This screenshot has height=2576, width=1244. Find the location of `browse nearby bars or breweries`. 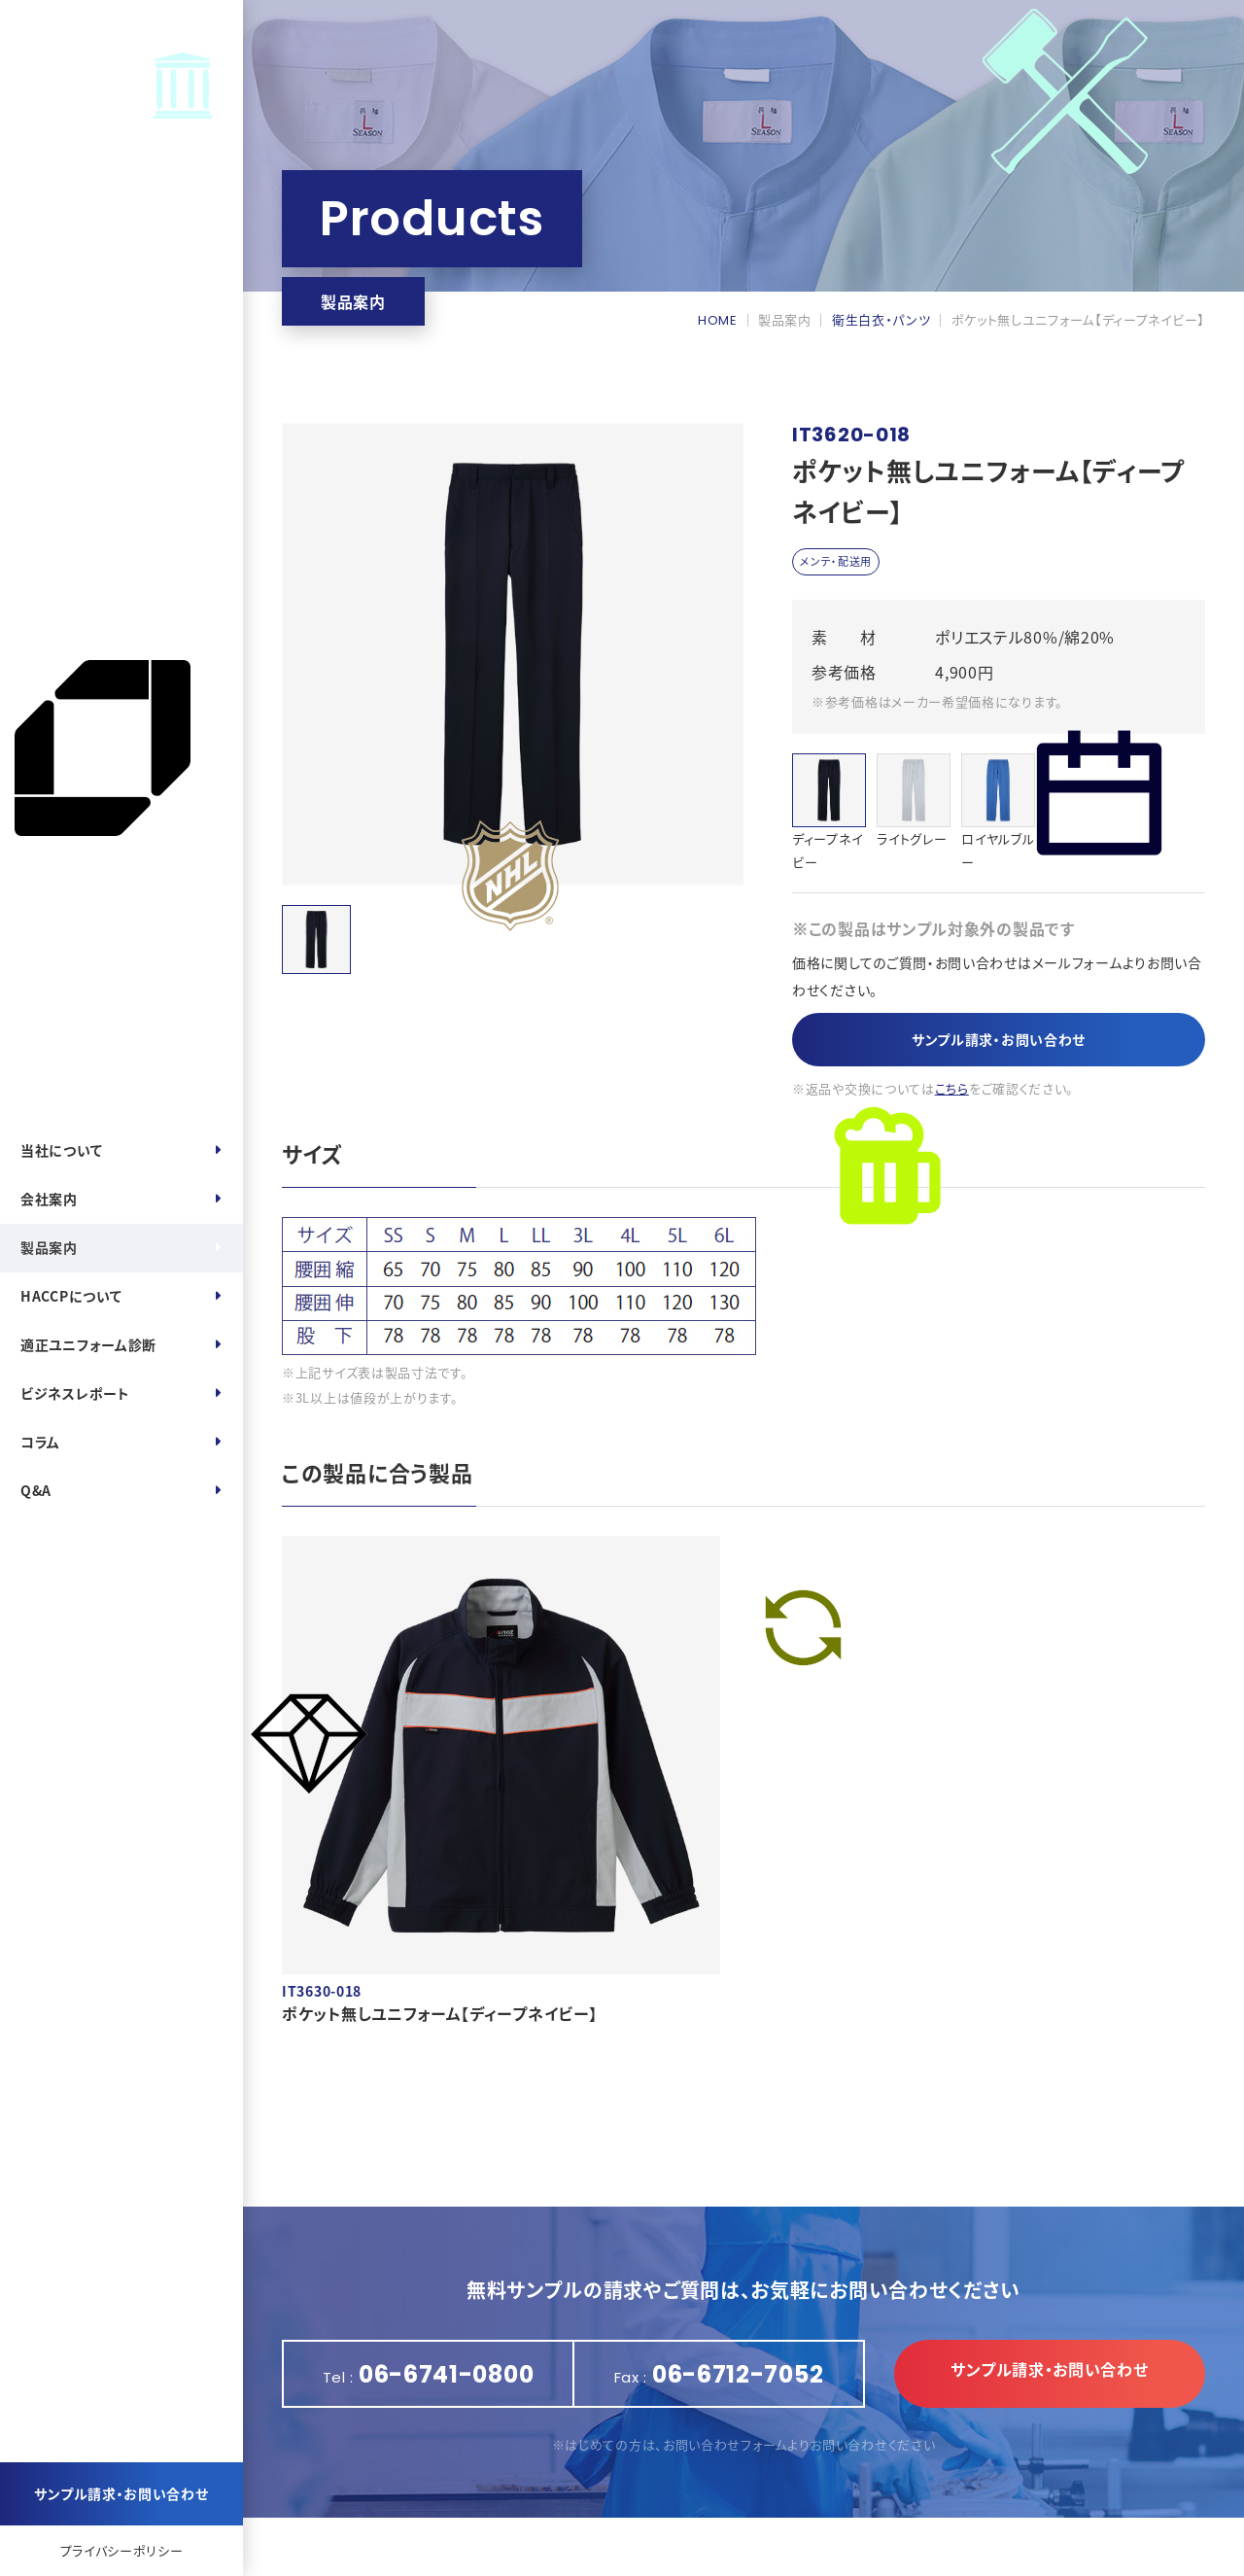

browse nearby bars or breweries is located at coordinates (890, 1168).